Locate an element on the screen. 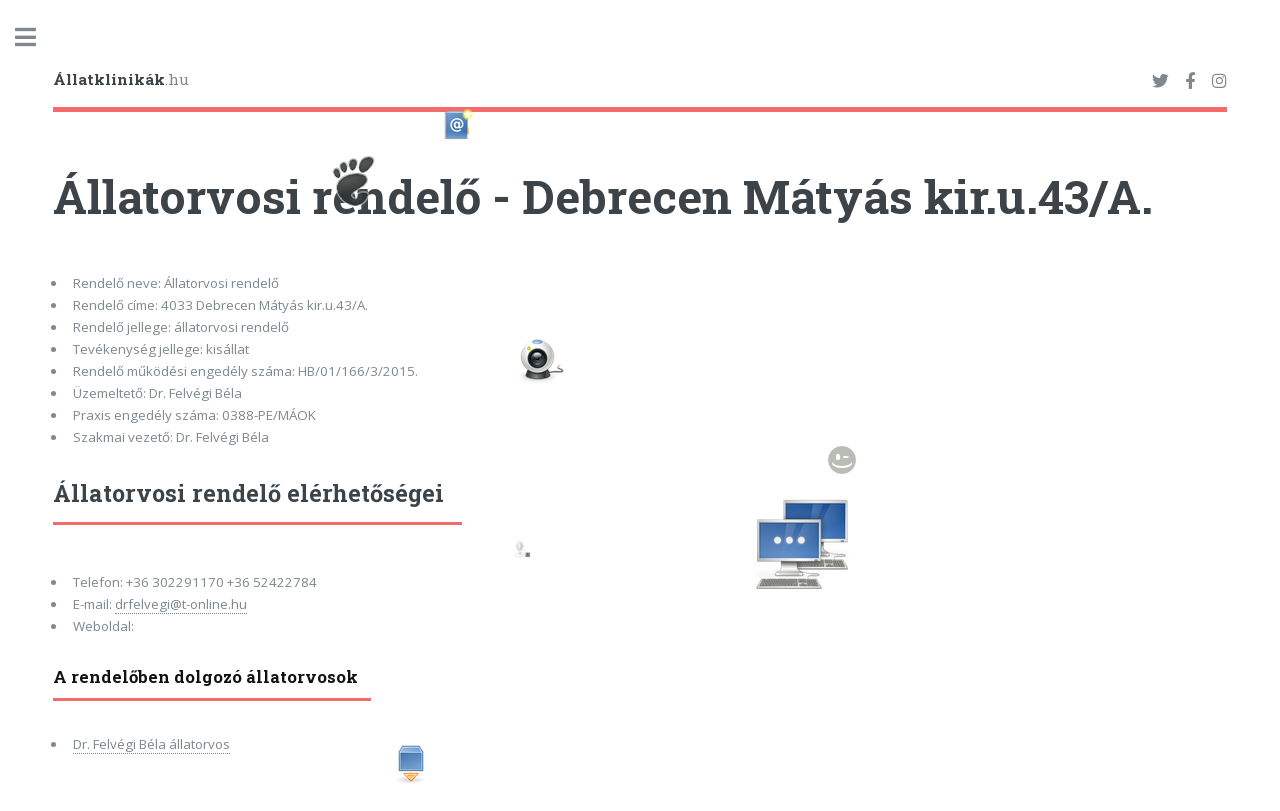 Image resolution: width=1280 pixels, height=811 pixels. indicates data is being transmitted over the network is located at coordinates (801, 544).